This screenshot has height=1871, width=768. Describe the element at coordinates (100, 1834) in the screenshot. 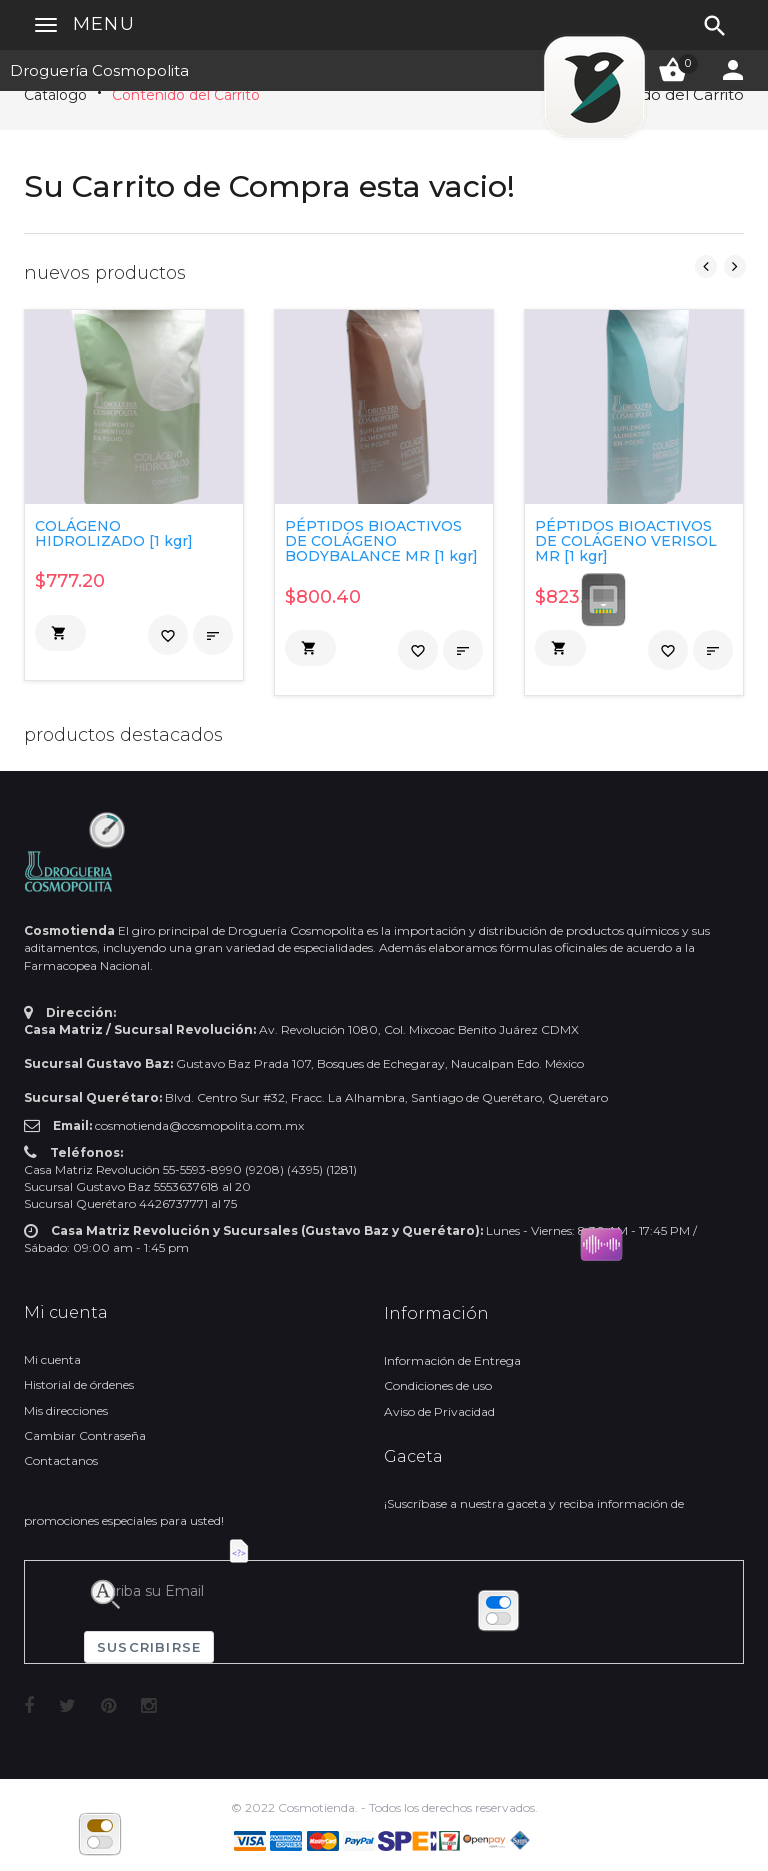

I see `open system settings or preferences` at that location.